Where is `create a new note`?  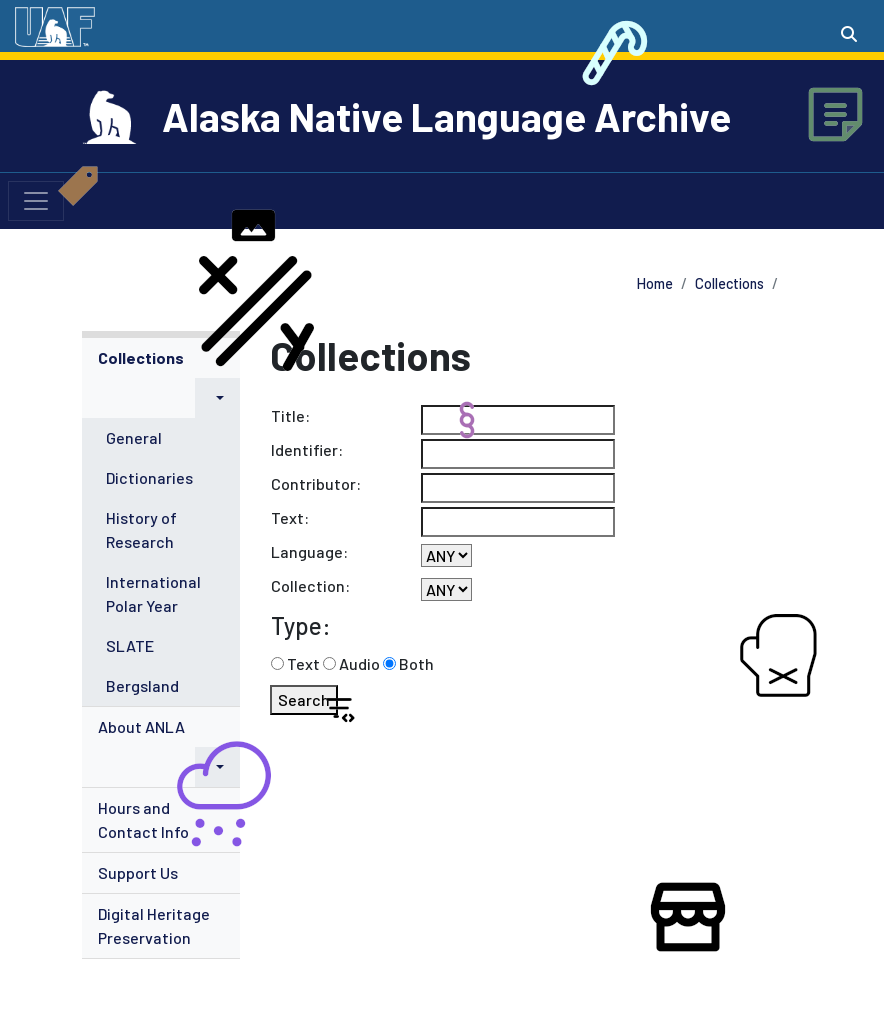 create a new note is located at coordinates (835, 114).